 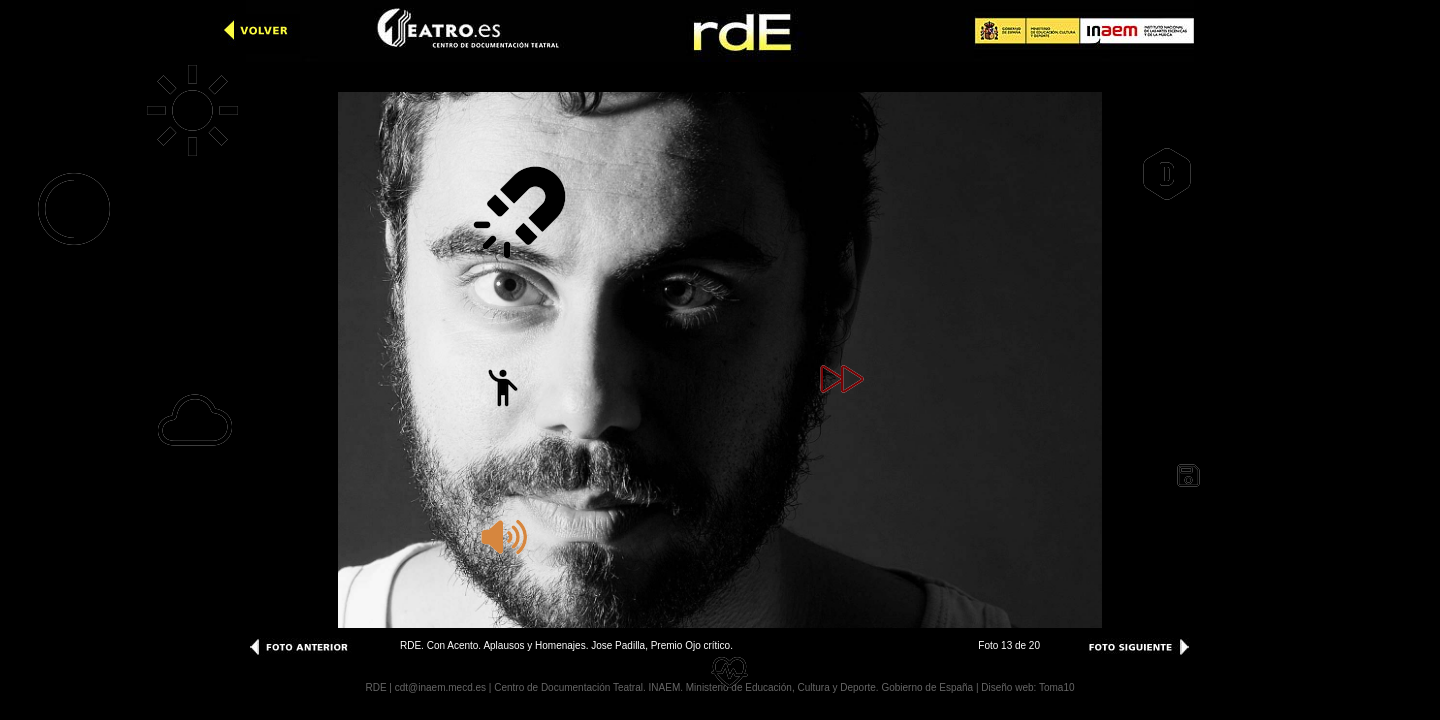 What do you see at coordinates (503, 537) in the screenshot?
I see `increase audio volume` at bounding box center [503, 537].